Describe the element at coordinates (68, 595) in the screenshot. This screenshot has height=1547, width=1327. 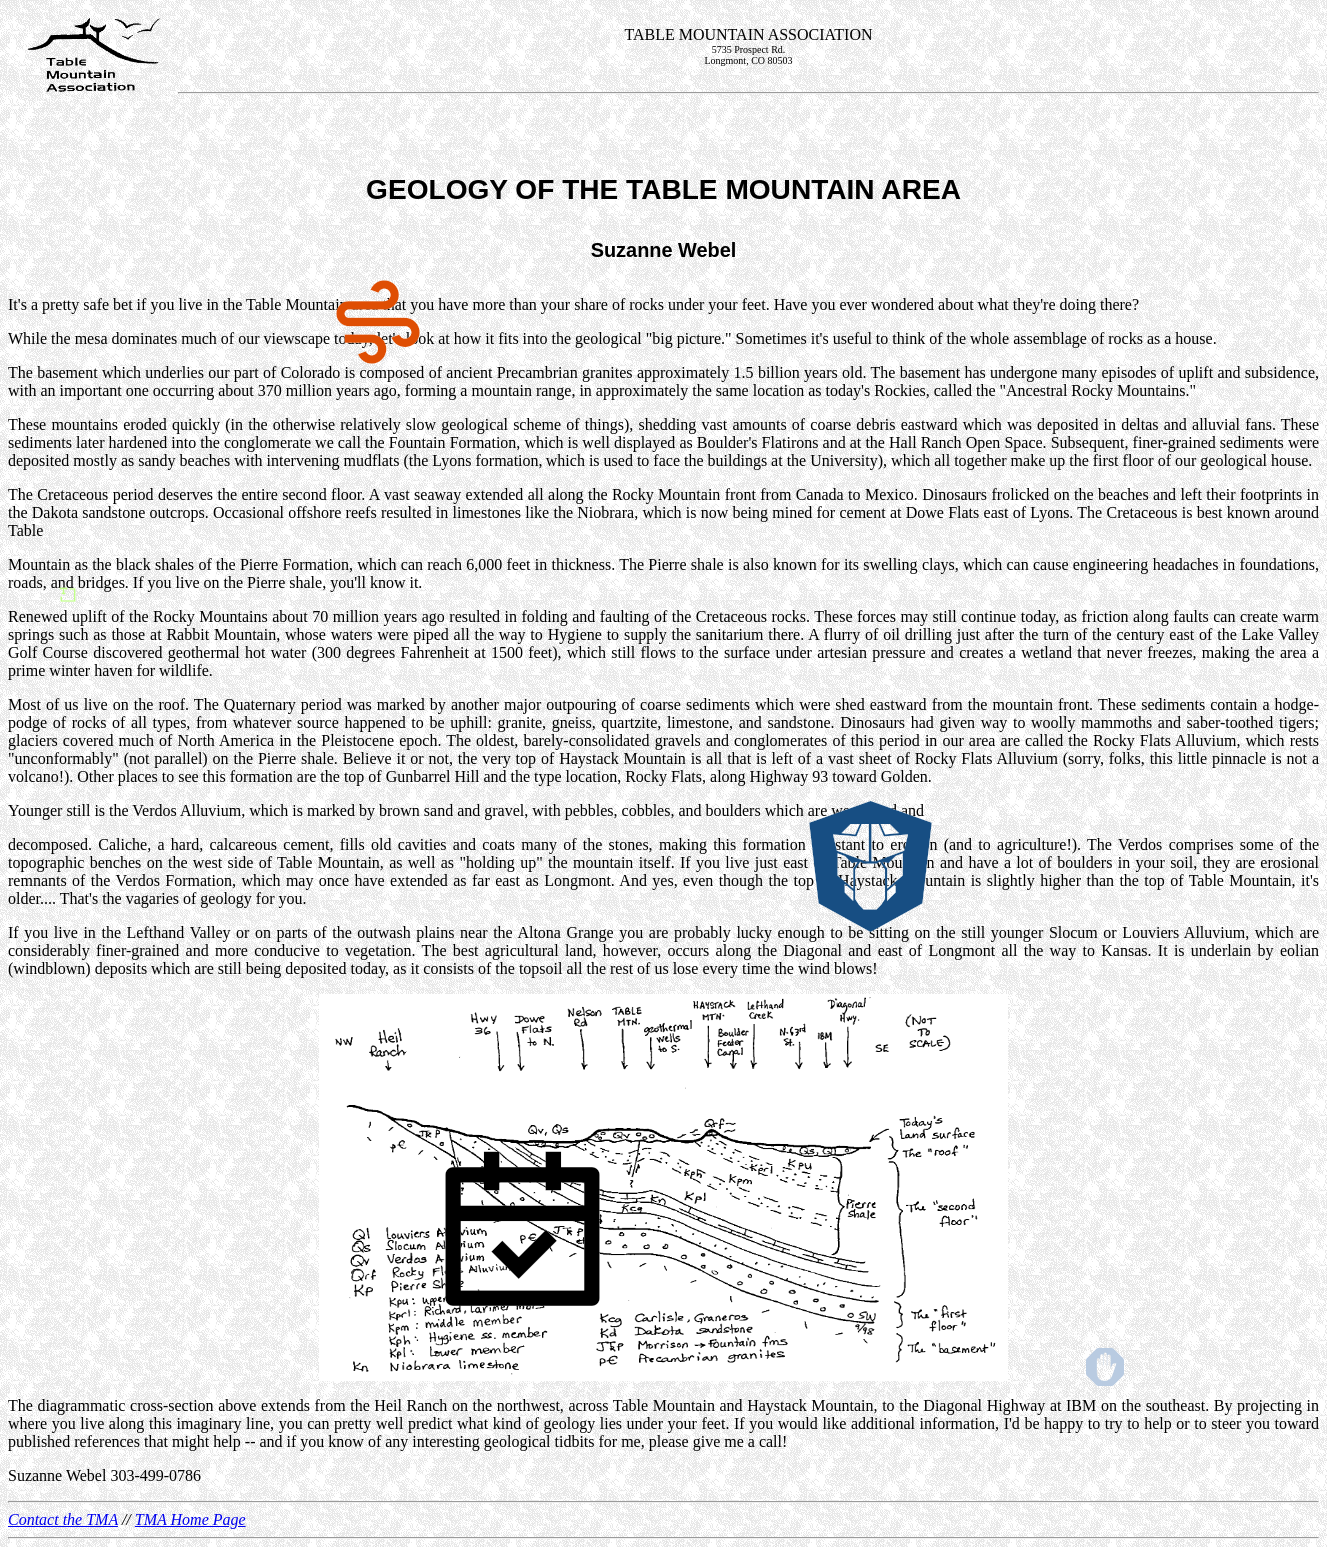
I see `insert a text block or text box` at that location.